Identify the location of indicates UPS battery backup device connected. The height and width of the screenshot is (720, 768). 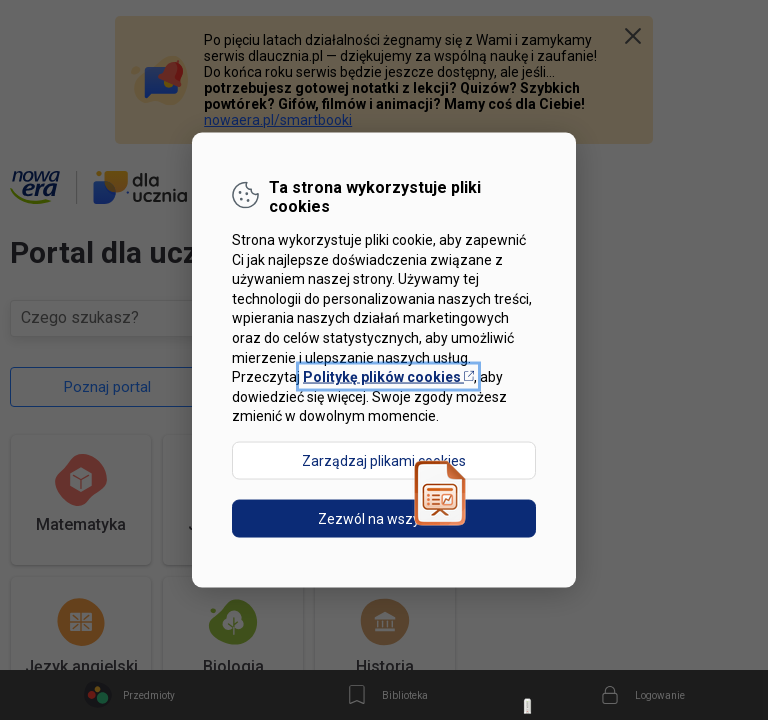
(527, 706).